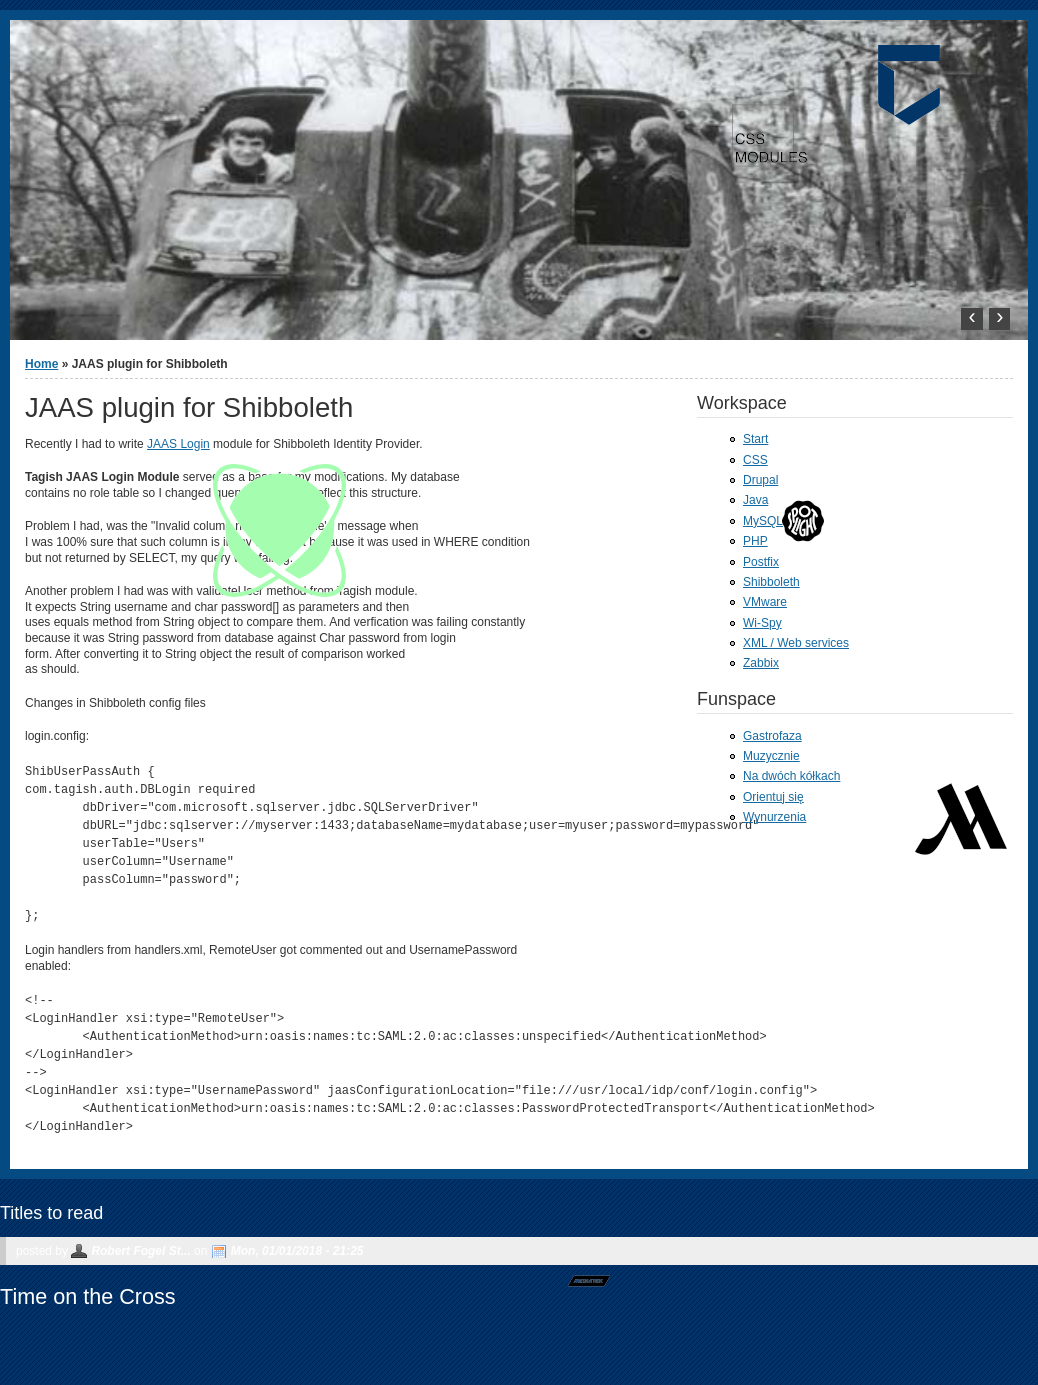  Describe the element at coordinates (909, 85) in the screenshot. I see `open Google Chronicle security platform` at that location.